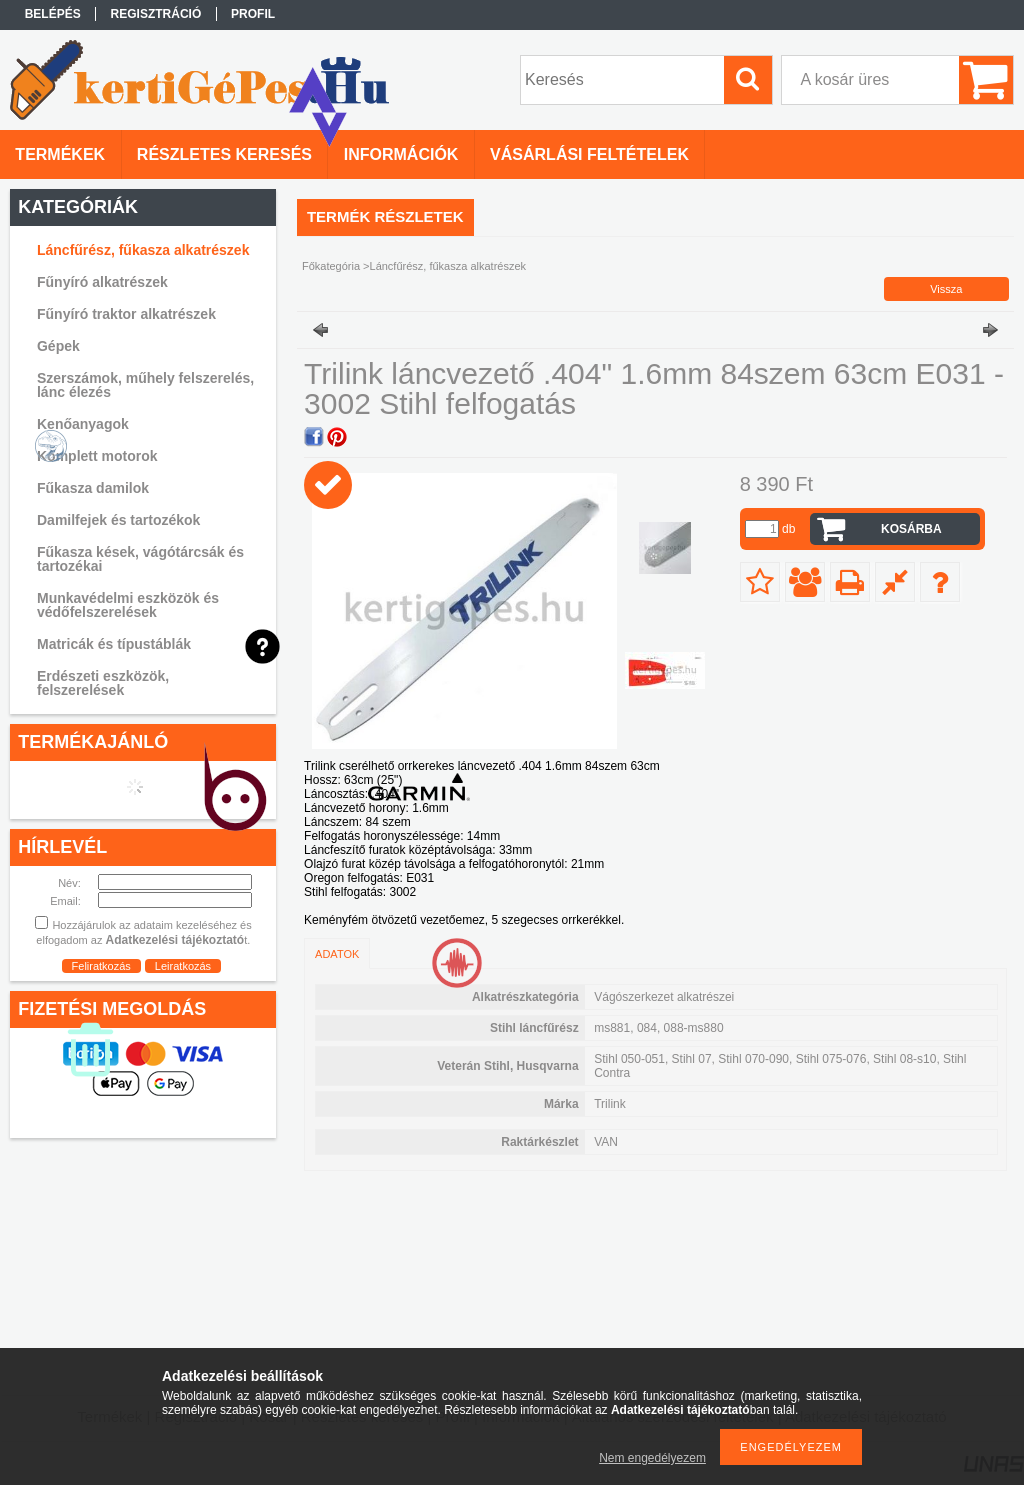 This screenshot has width=1024, height=1485. What do you see at coordinates (51, 446) in the screenshot?
I see `libuv library logo` at bounding box center [51, 446].